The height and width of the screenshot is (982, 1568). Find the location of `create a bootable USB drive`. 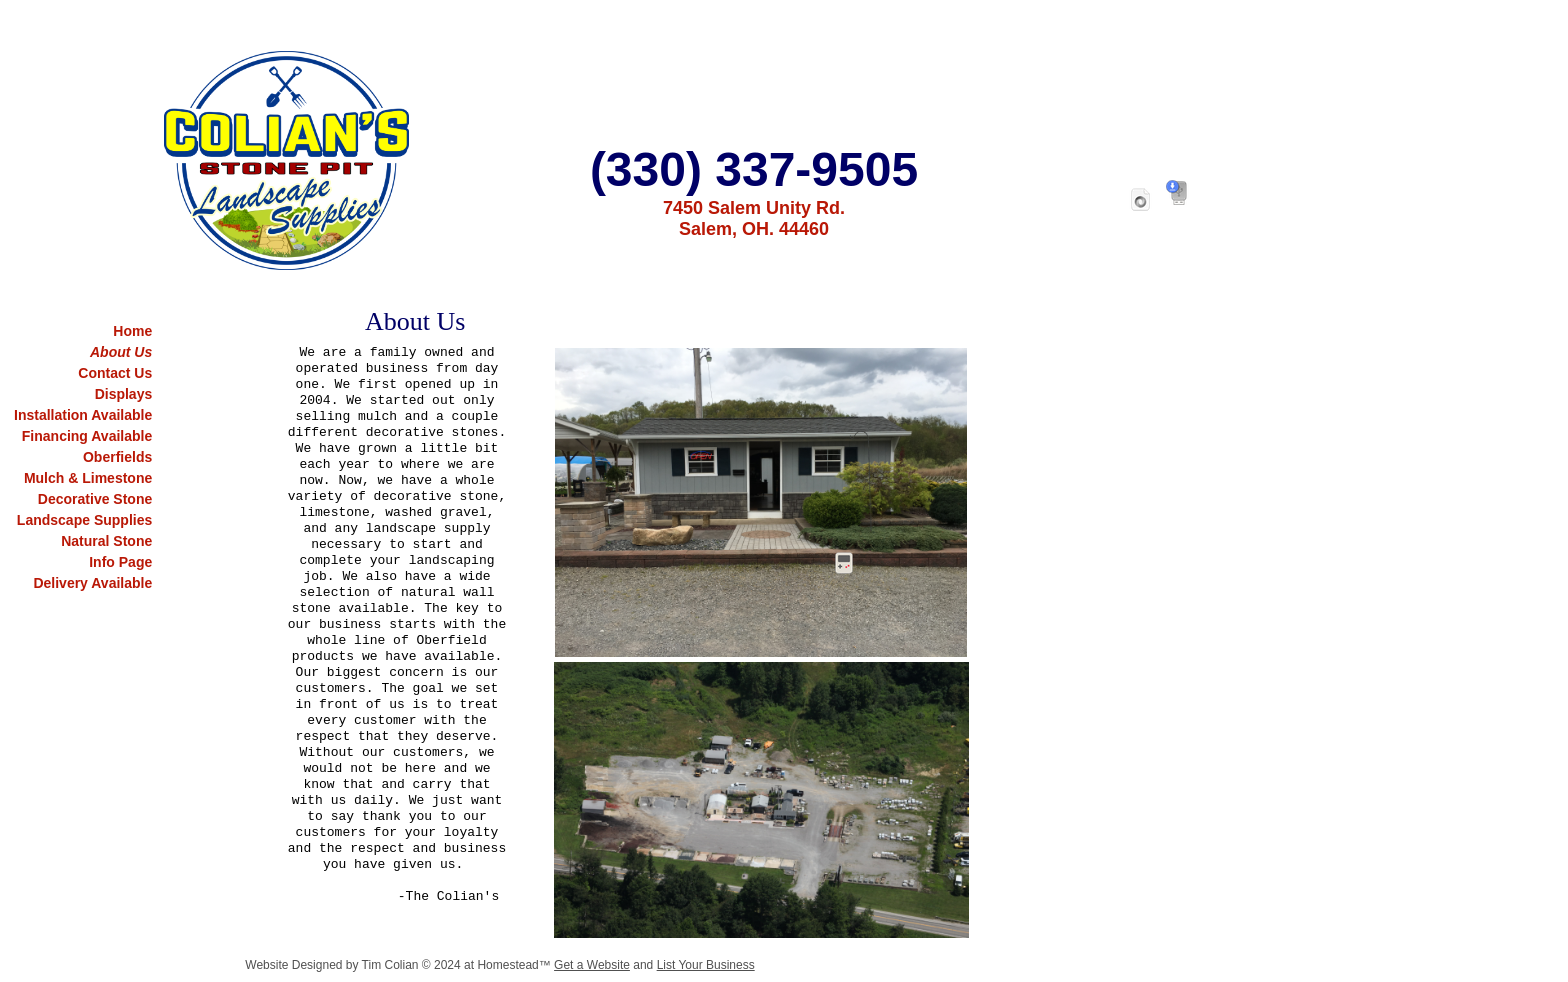

create a bootable USB drive is located at coordinates (1179, 193).